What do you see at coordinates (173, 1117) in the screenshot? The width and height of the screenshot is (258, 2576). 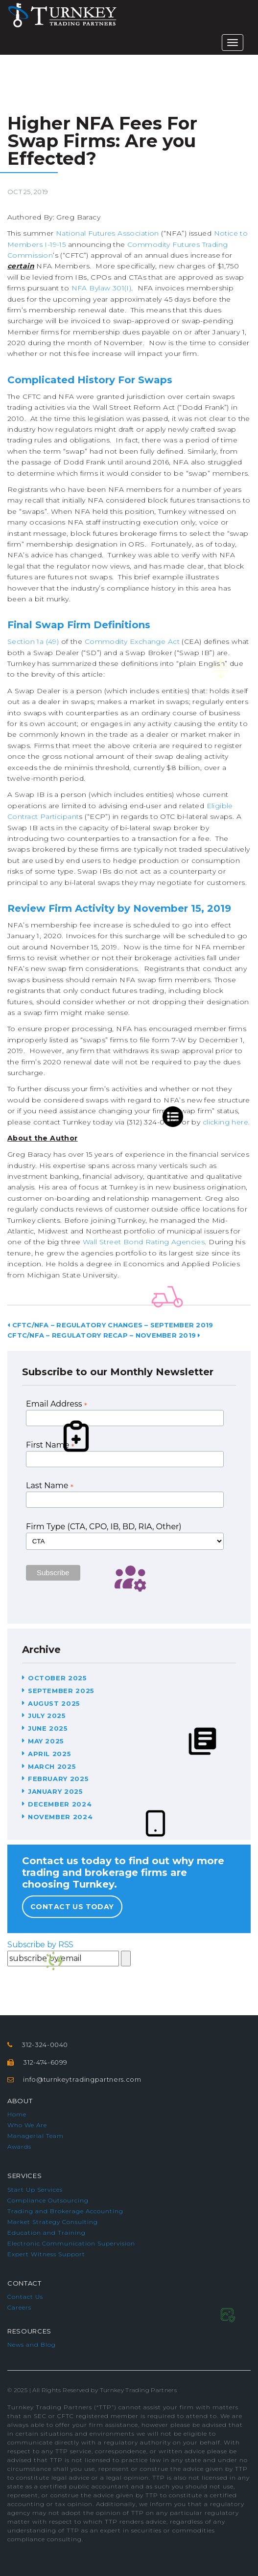 I see `view list or menu options` at bounding box center [173, 1117].